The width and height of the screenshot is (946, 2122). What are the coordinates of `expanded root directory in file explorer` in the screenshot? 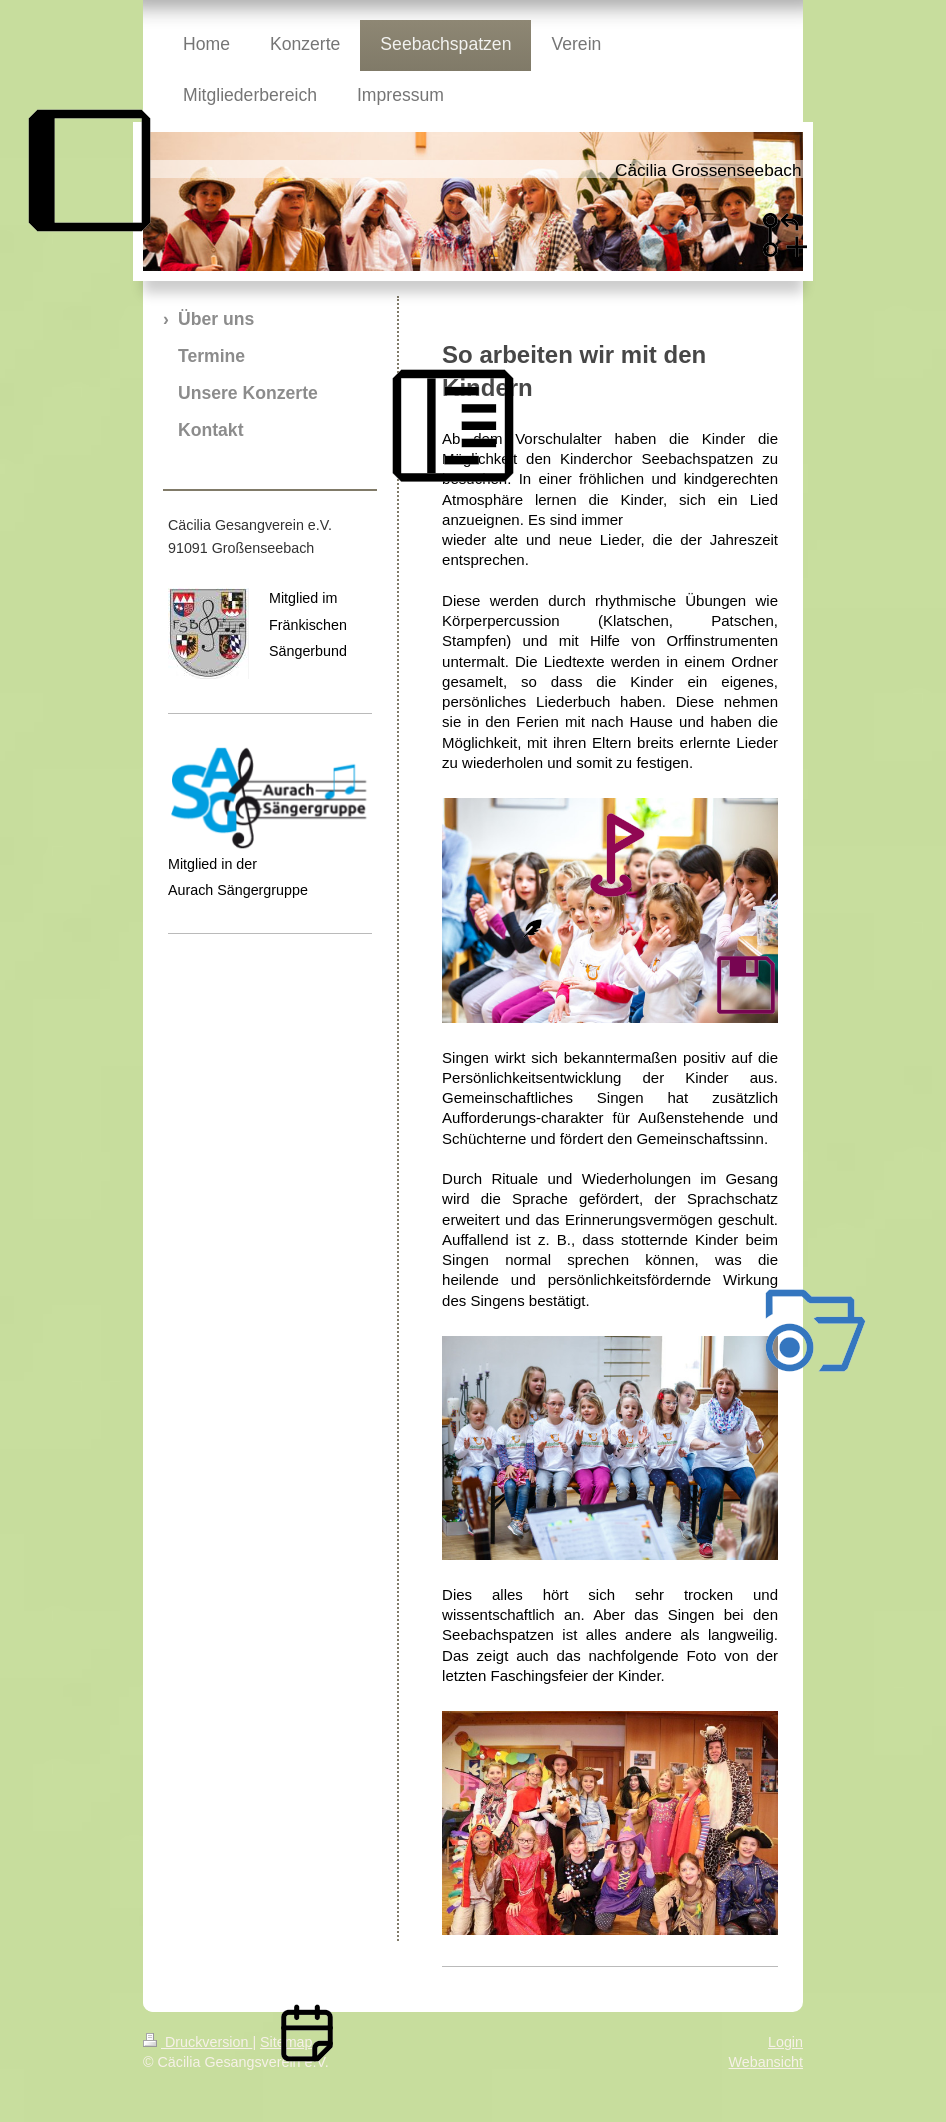 It's located at (813, 1330).